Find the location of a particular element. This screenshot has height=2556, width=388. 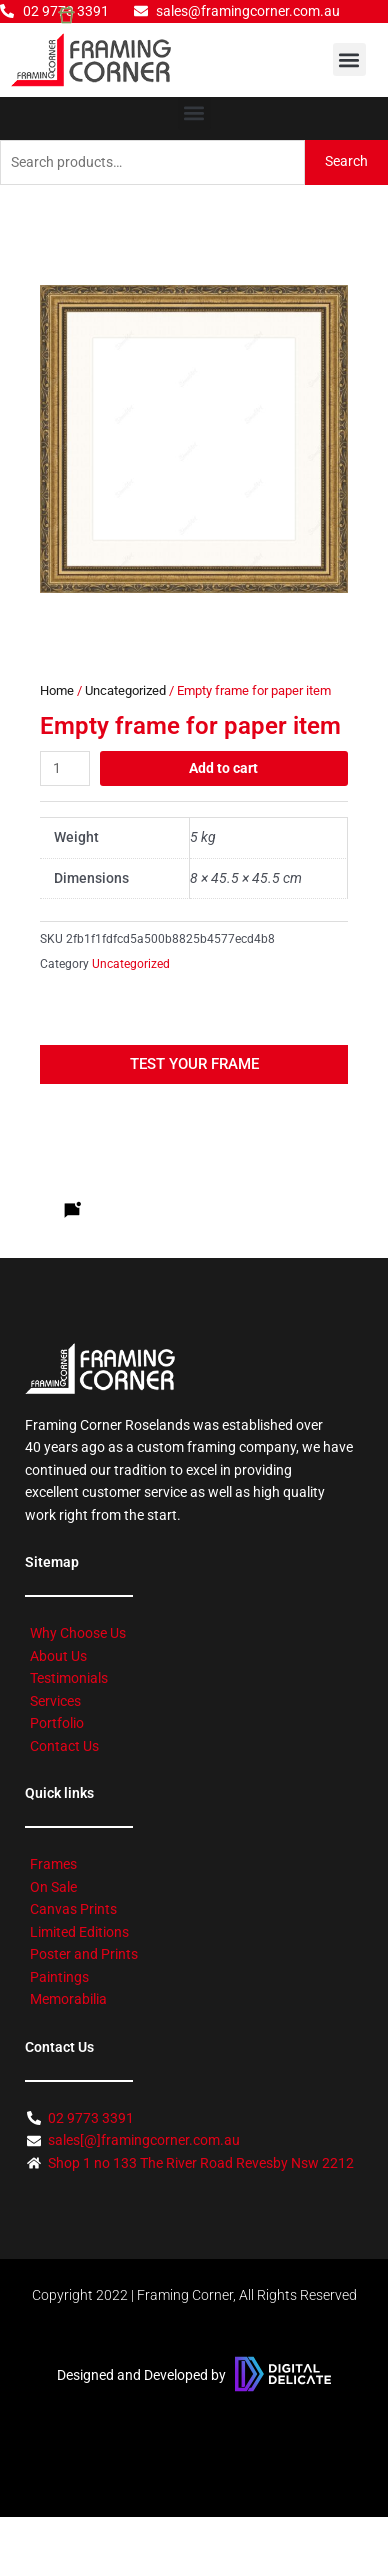

indicates unread messages in chat is located at coordinates (72, 1210).